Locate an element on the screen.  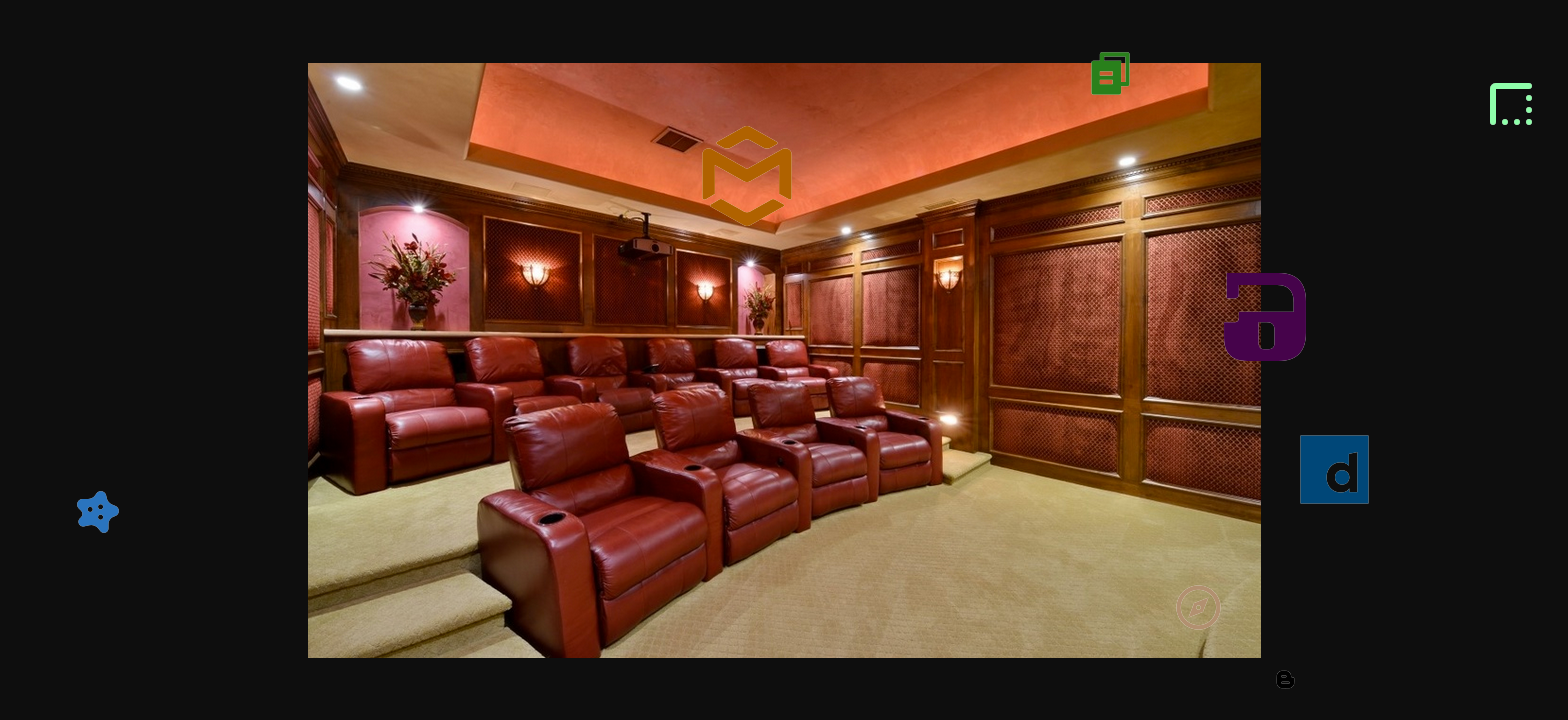
apply border to top and left edges is located at coordinates (1511, 104).